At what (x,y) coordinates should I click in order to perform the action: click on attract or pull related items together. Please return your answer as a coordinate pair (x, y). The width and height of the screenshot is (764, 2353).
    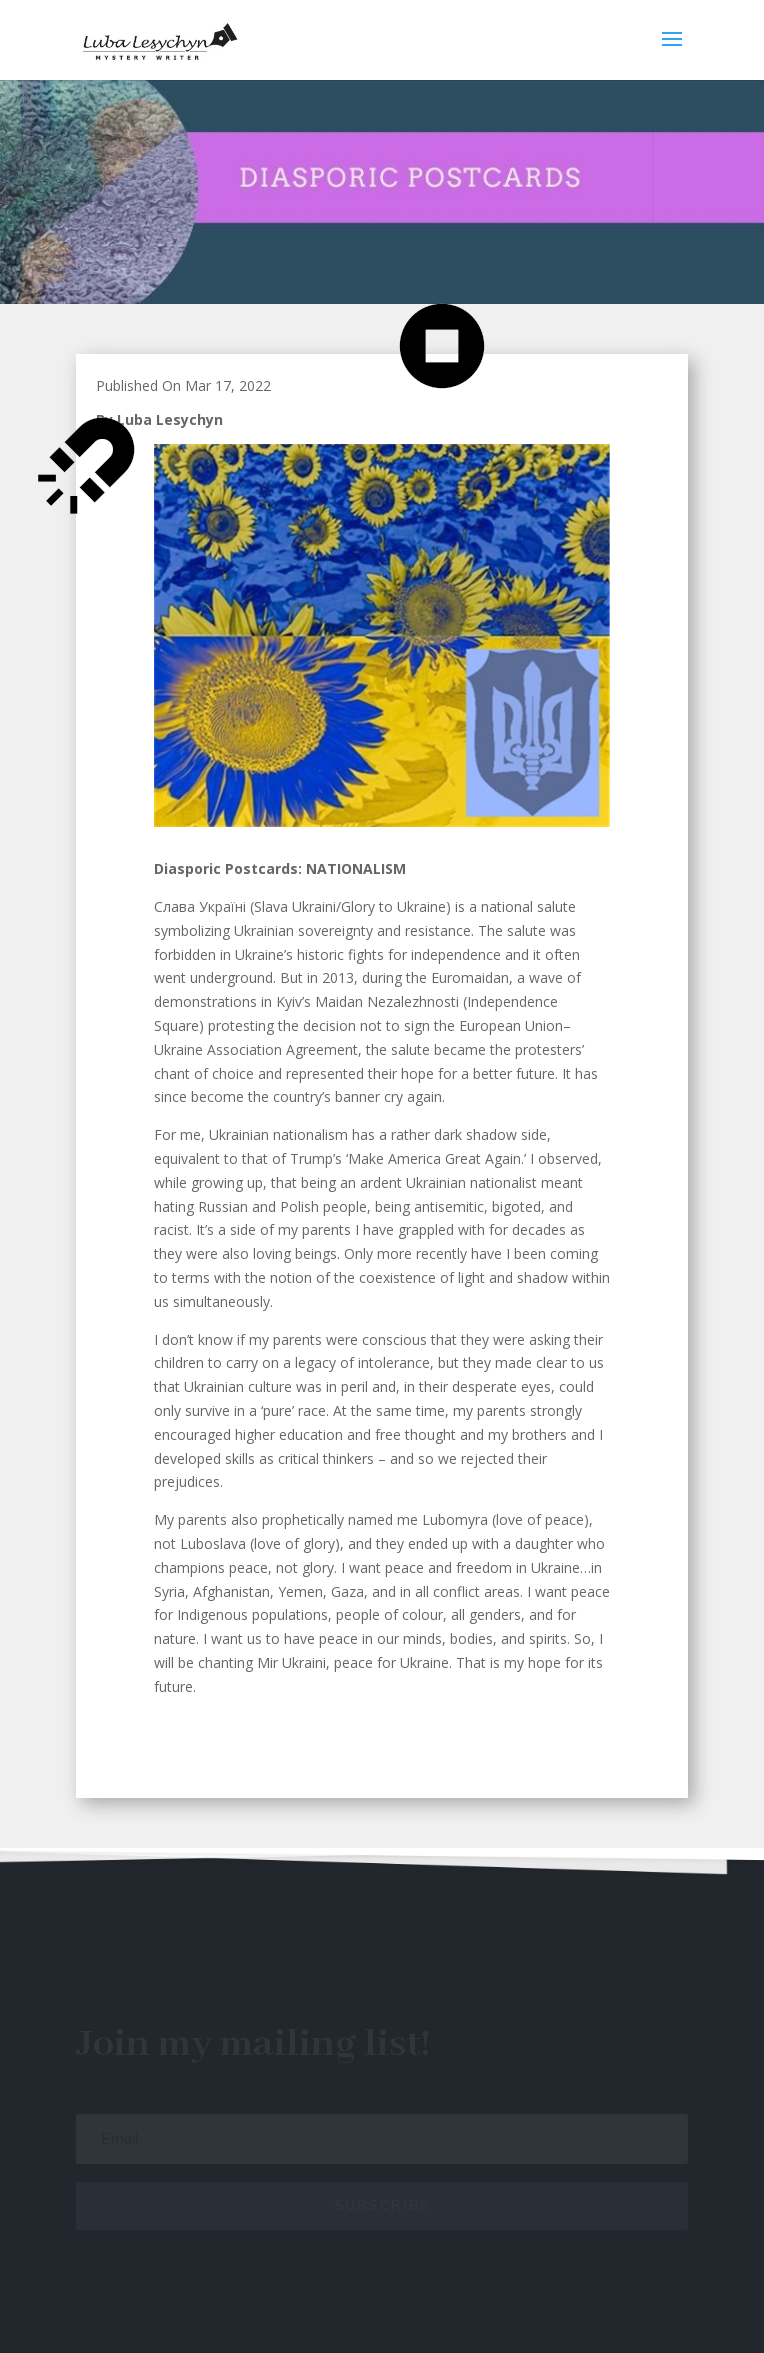
    Looking at the image, I should click on (88, 464).